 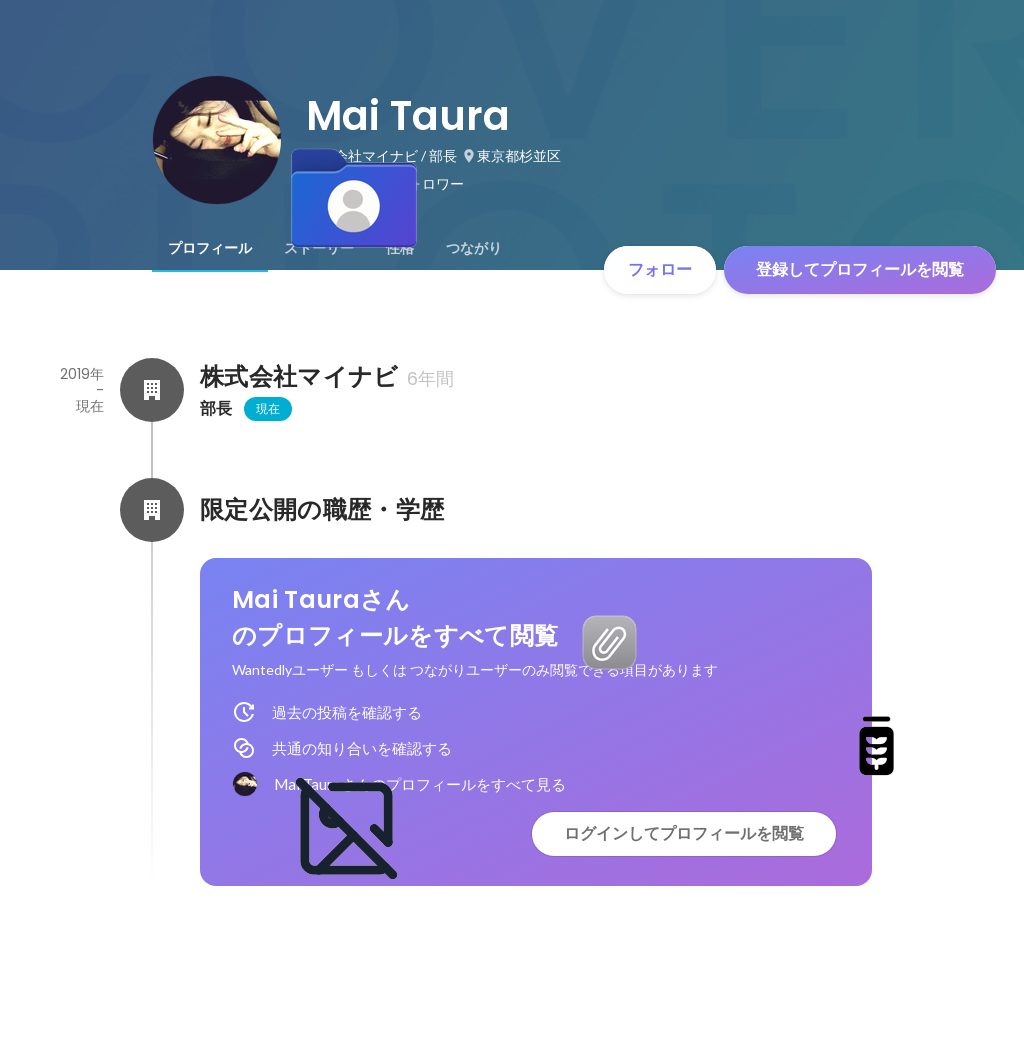 I want to click on open office or productivity applications, so click(x=609, y=642).